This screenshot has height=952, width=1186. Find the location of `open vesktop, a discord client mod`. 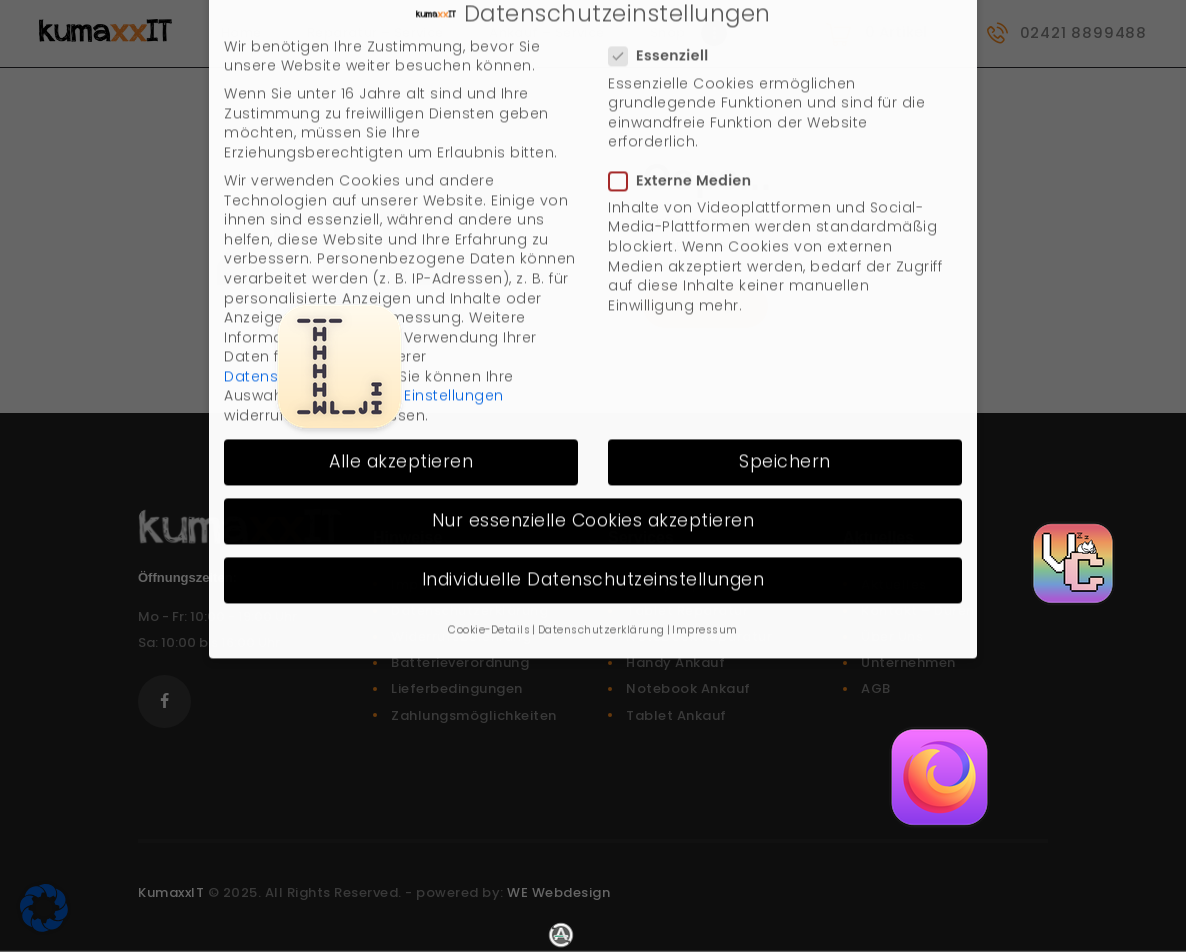

open vesktop, a discord client mod is located at coordinates (1073, 562).